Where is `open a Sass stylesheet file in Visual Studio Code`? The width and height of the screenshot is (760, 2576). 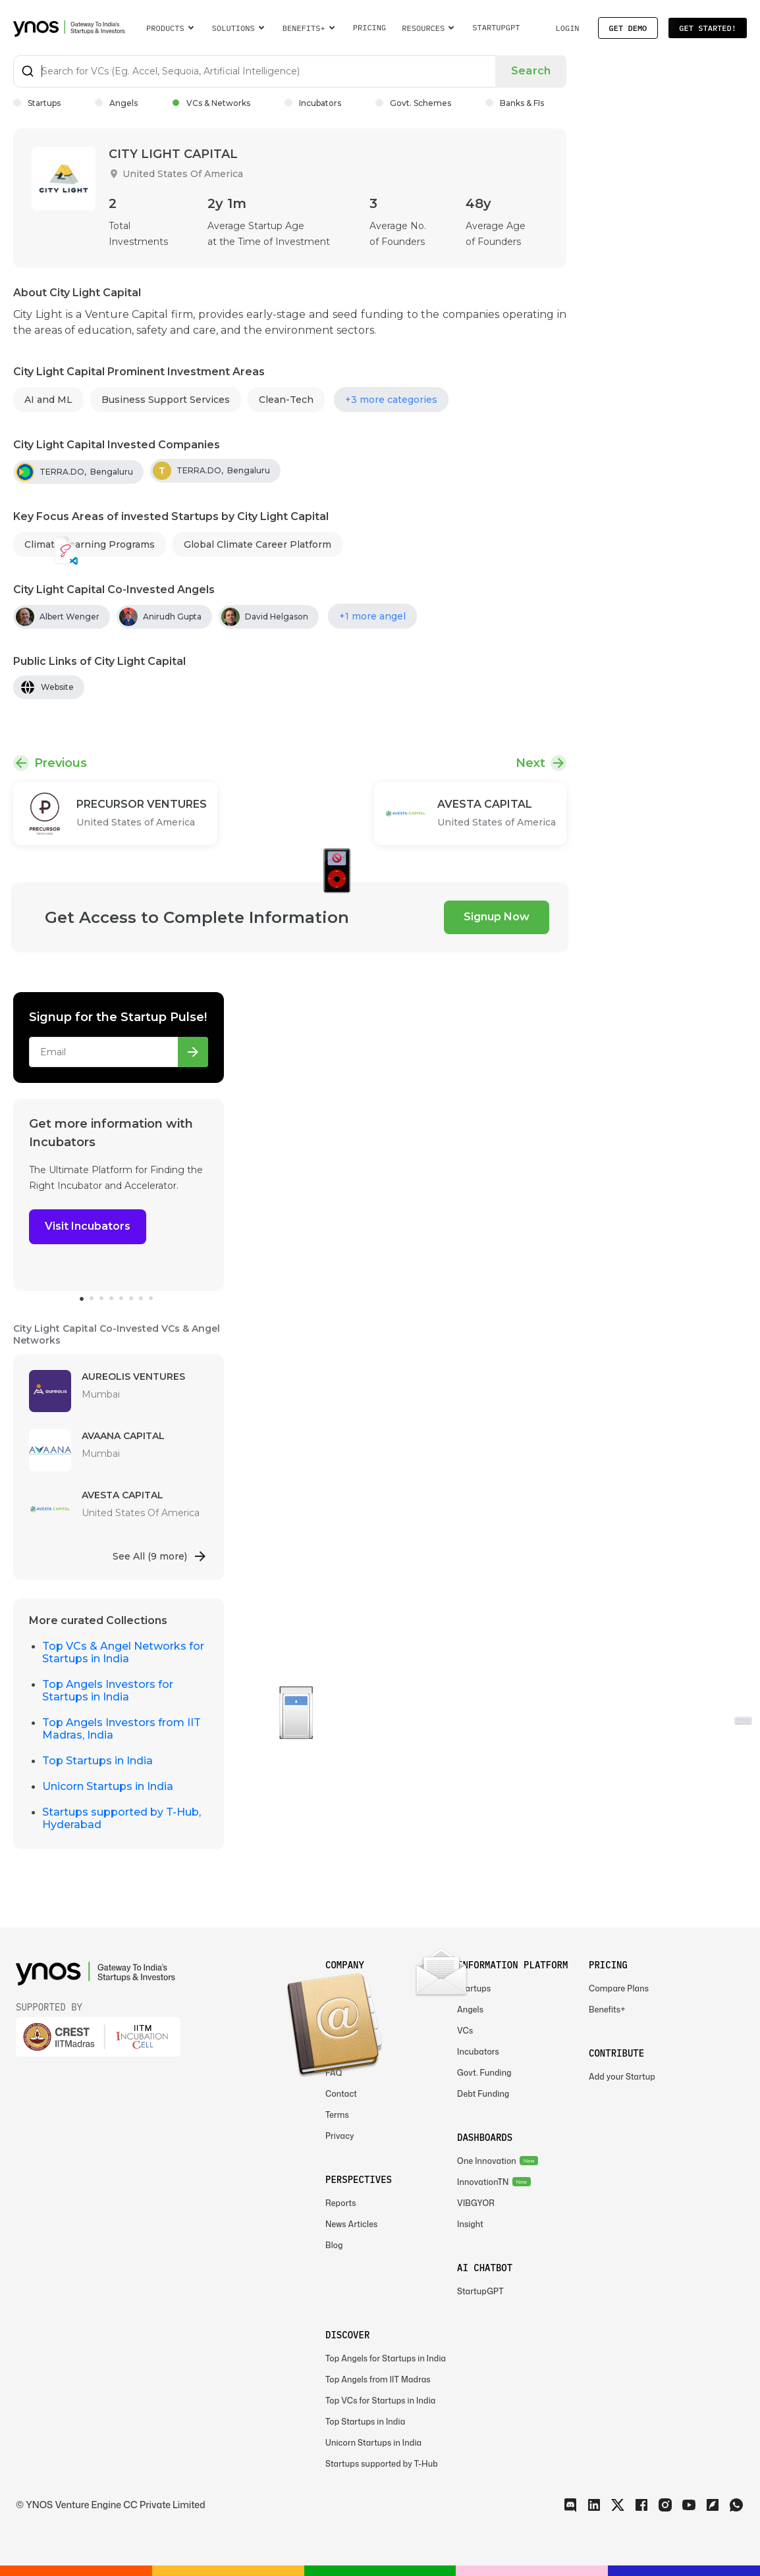 open a Sass stylesheet file in Visual Studio Code is located at coordinates (65, 550).